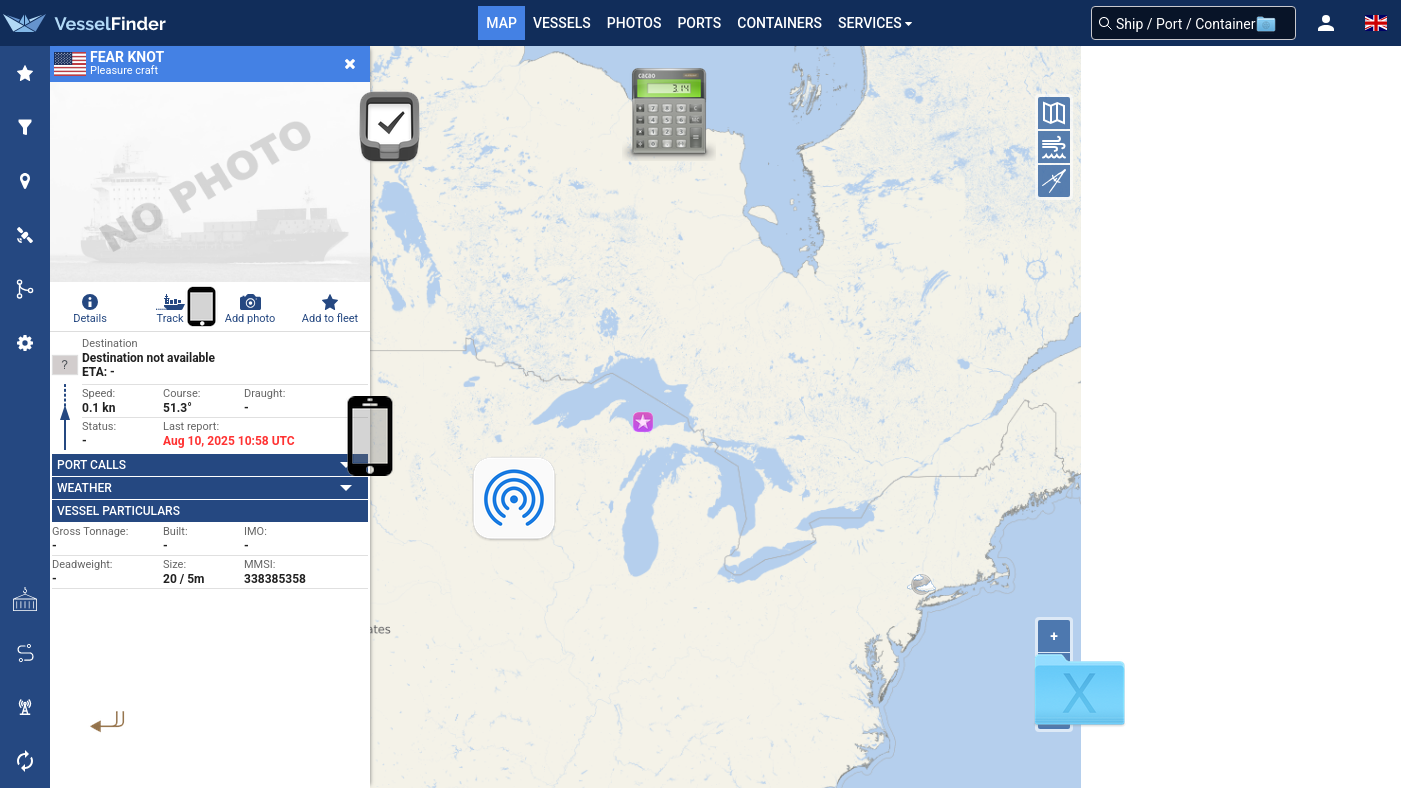  Describe the element at coordinates (643, 422) in the screenshot. I see `open the iTunes Store app` at that location.